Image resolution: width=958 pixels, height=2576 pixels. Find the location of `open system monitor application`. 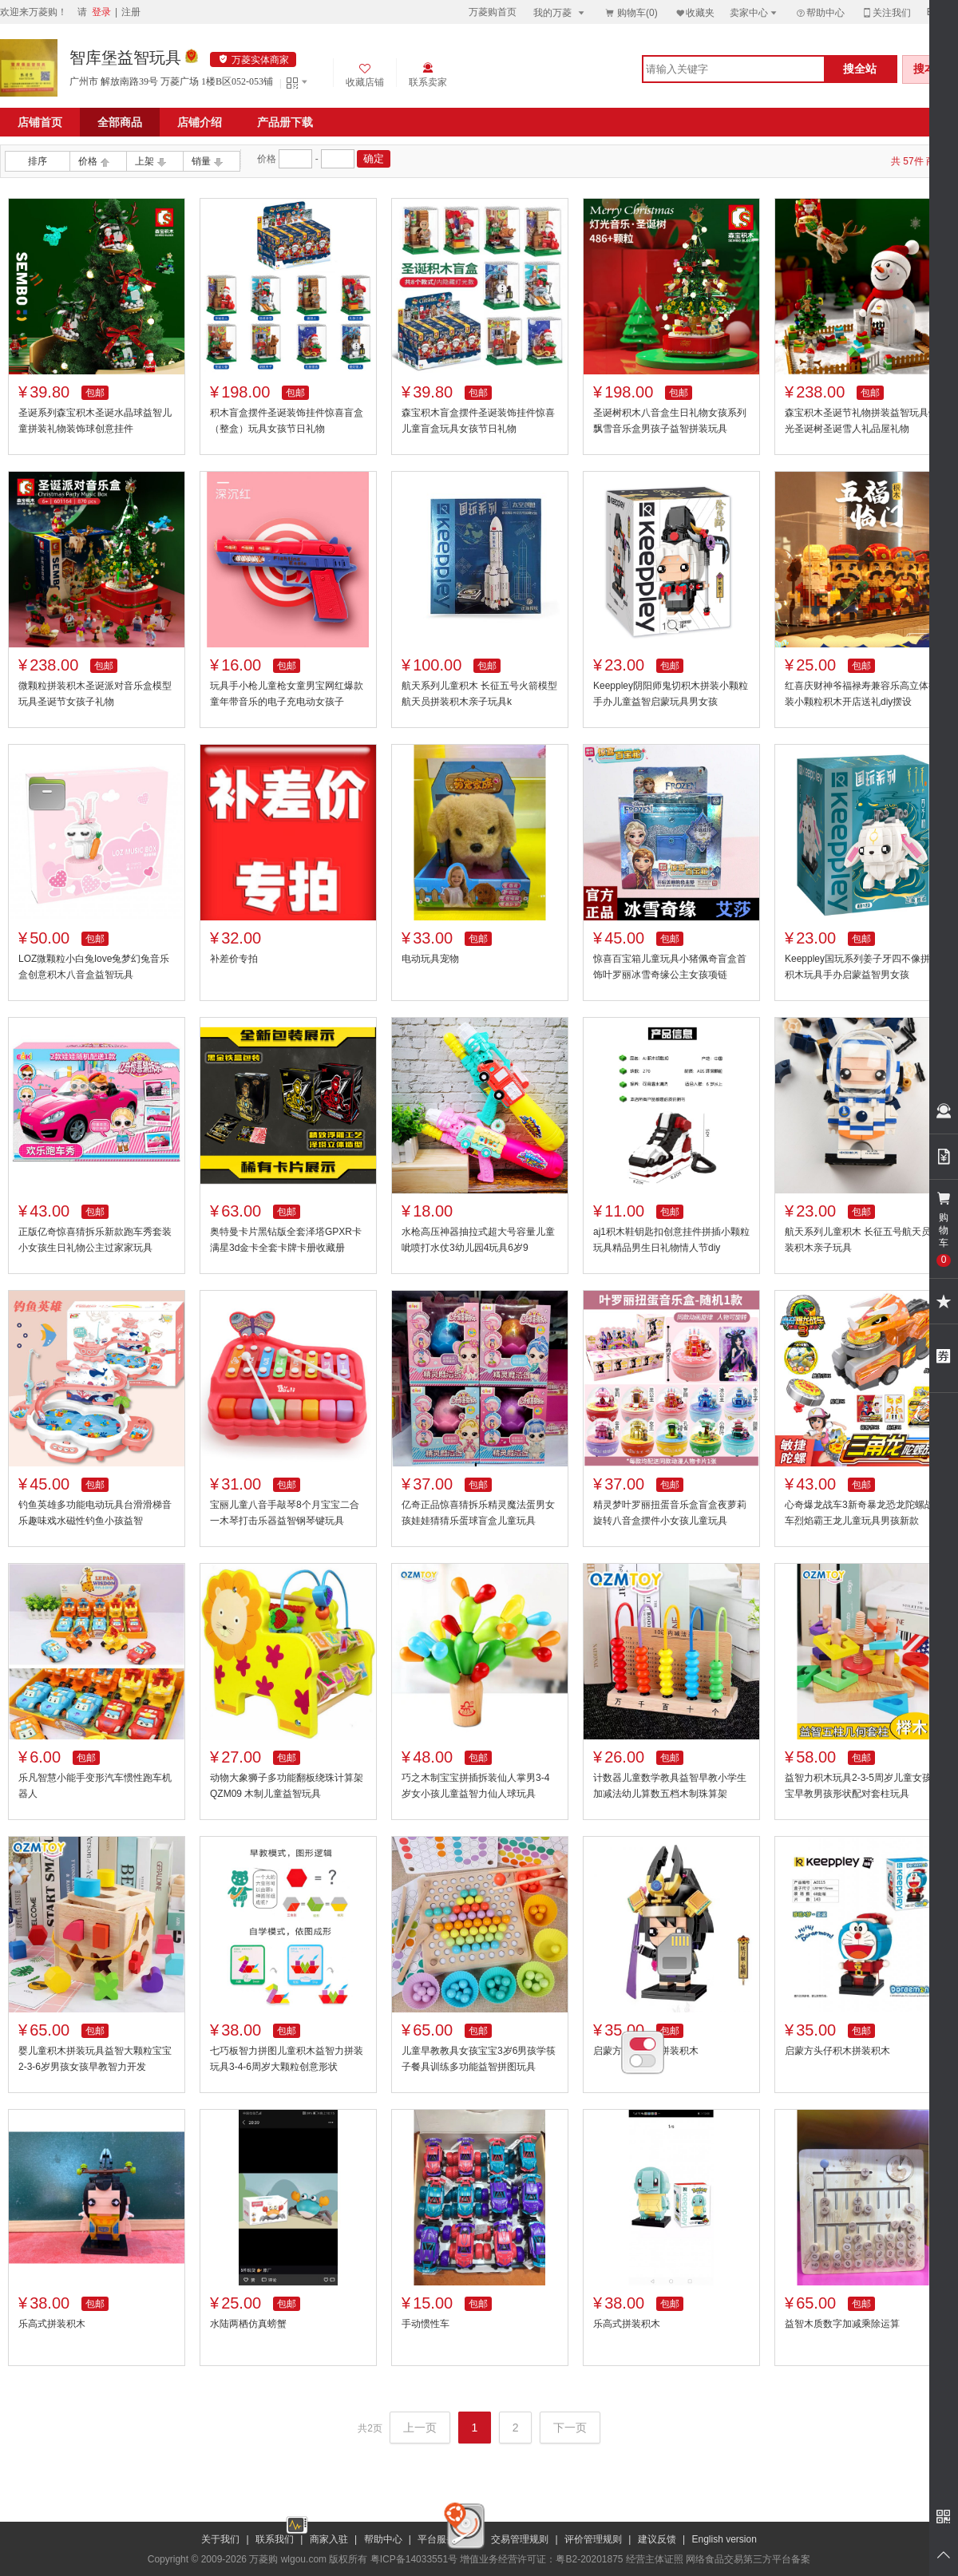

open system monitor application is located at coordinates (297, 2525).